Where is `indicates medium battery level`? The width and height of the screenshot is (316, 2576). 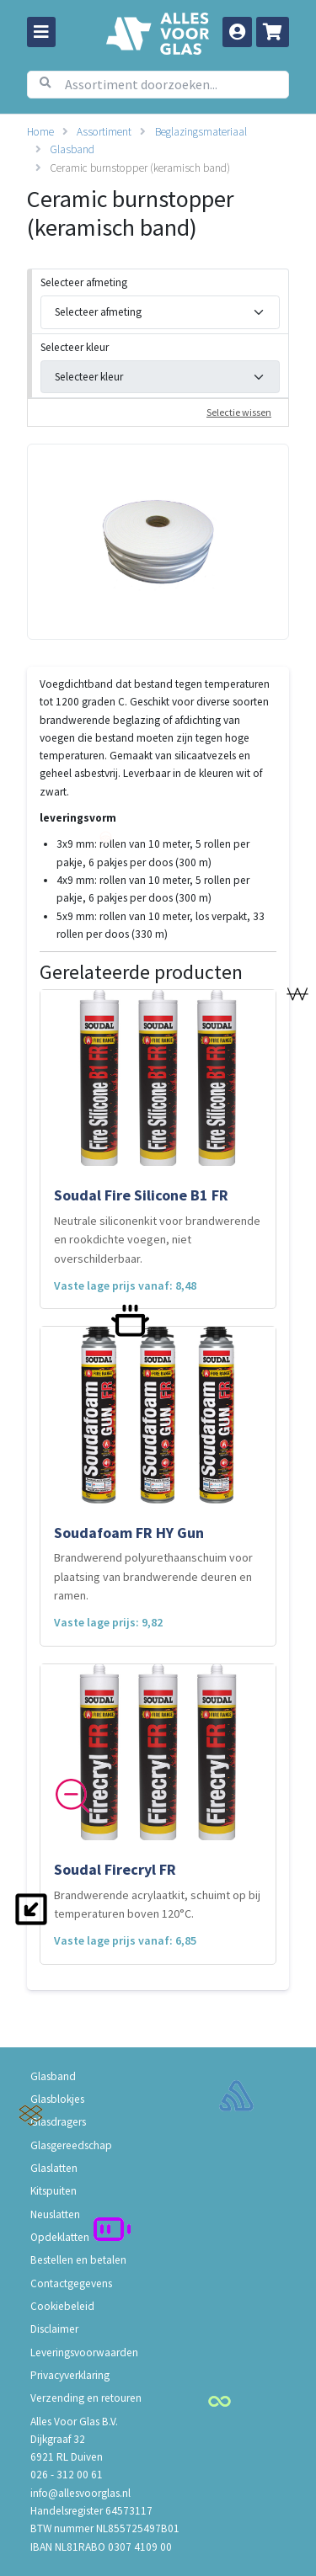
indicates medium battery level is located at coordinates (112, 2229).